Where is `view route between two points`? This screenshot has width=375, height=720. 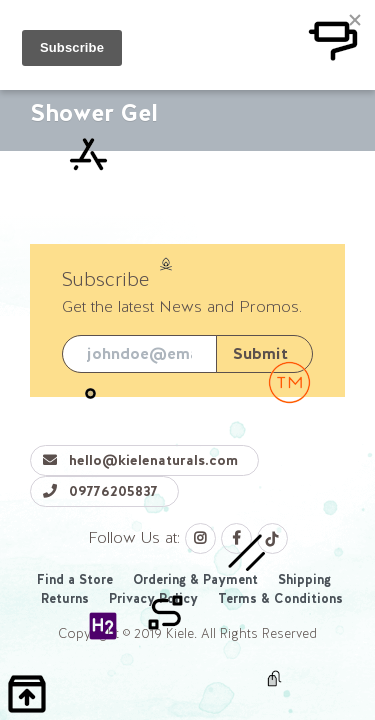 view route between two points is located at coordinates (165, 612).